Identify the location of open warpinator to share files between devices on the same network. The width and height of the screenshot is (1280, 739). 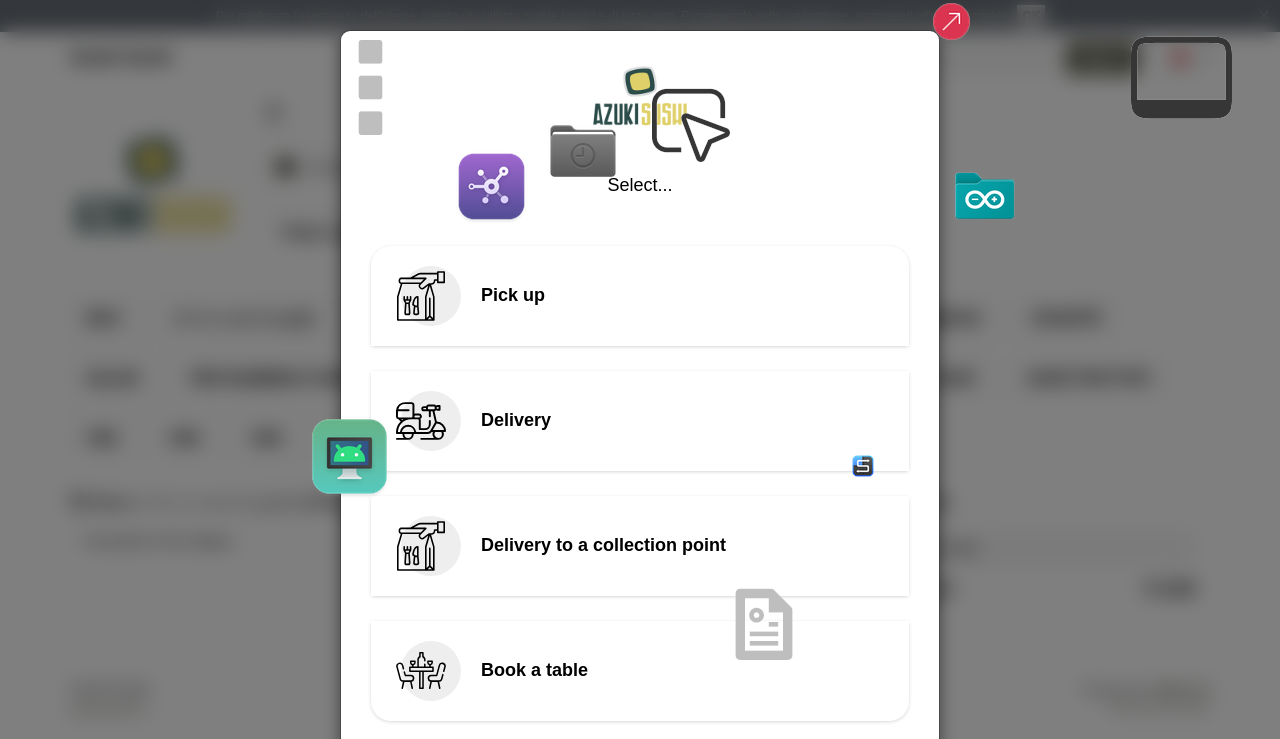
(491, 186).